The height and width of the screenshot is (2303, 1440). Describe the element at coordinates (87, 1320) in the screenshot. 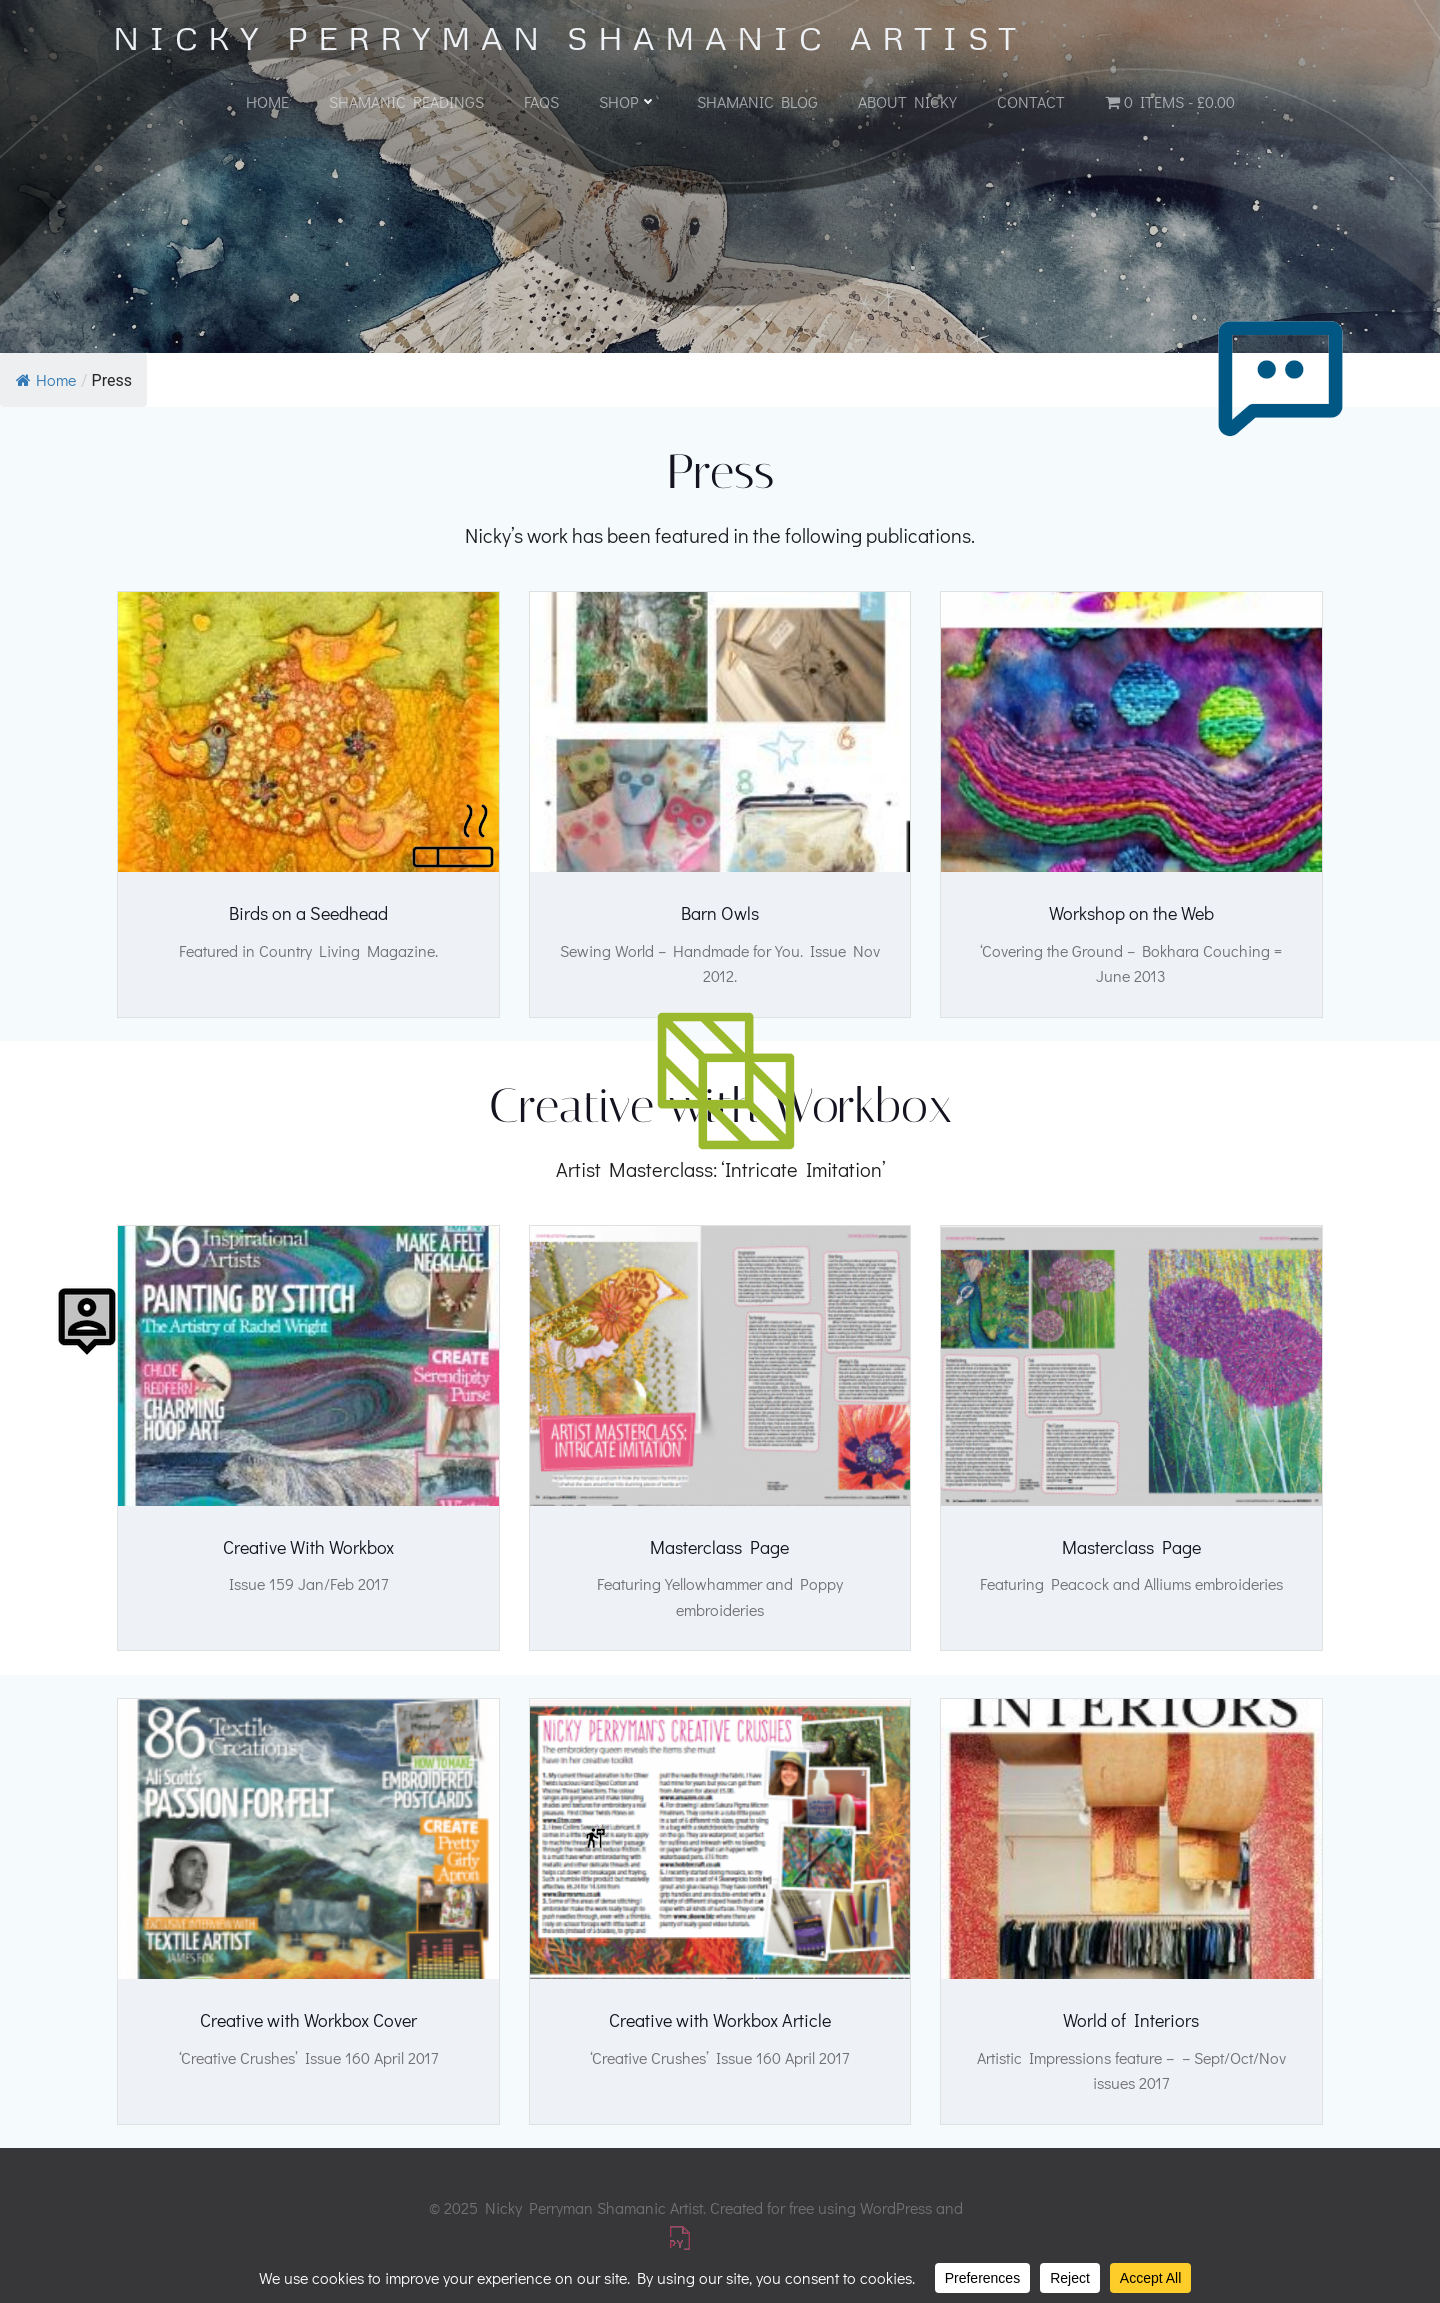

I see `view a person's location on the map` at that location.